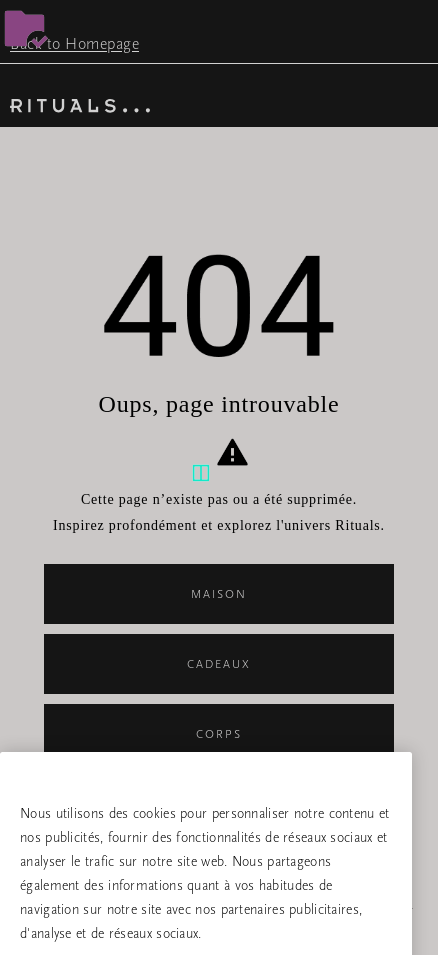 This screenshot has width=438, height=955. I want to click on indicates a warning or alert that requires attention, so click(232, 452).